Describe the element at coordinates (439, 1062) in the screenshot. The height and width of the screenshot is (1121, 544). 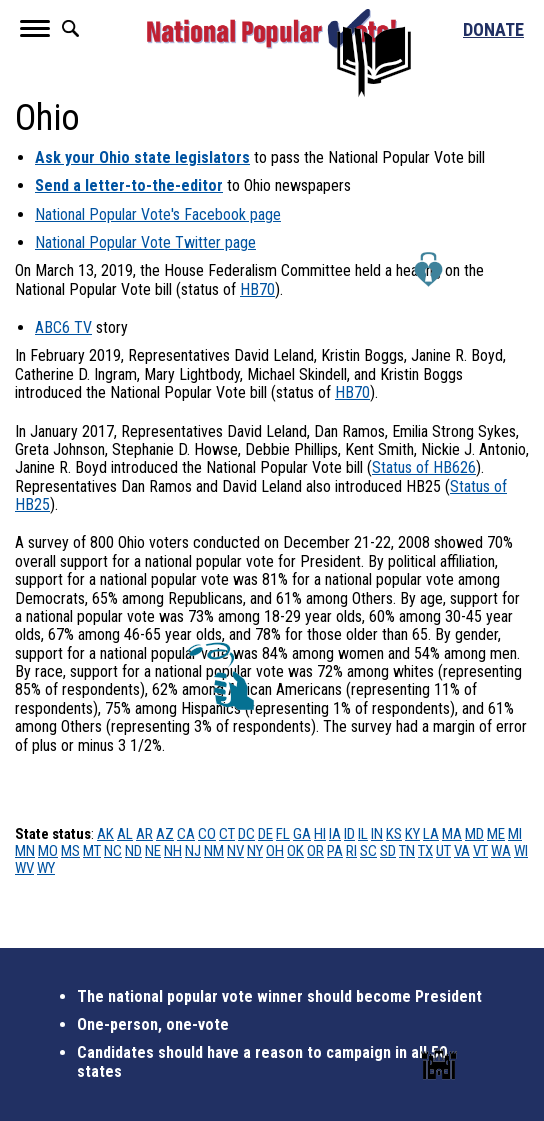
I see `view castle or fortress location` at that location.